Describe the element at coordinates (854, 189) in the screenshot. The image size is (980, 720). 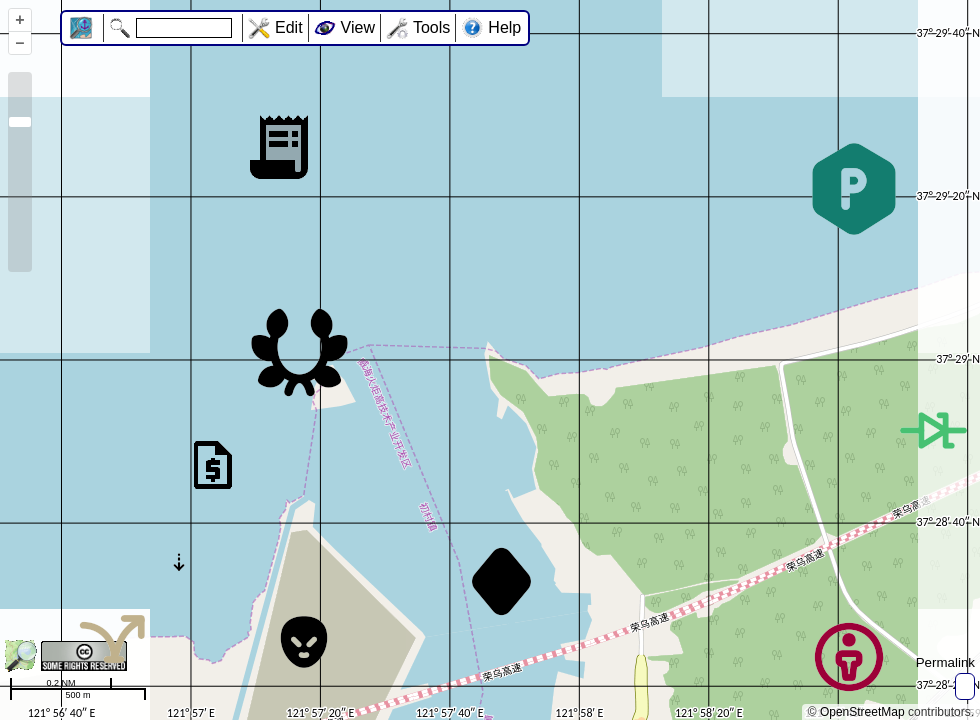
I see `parking feature or location marker` at that location.